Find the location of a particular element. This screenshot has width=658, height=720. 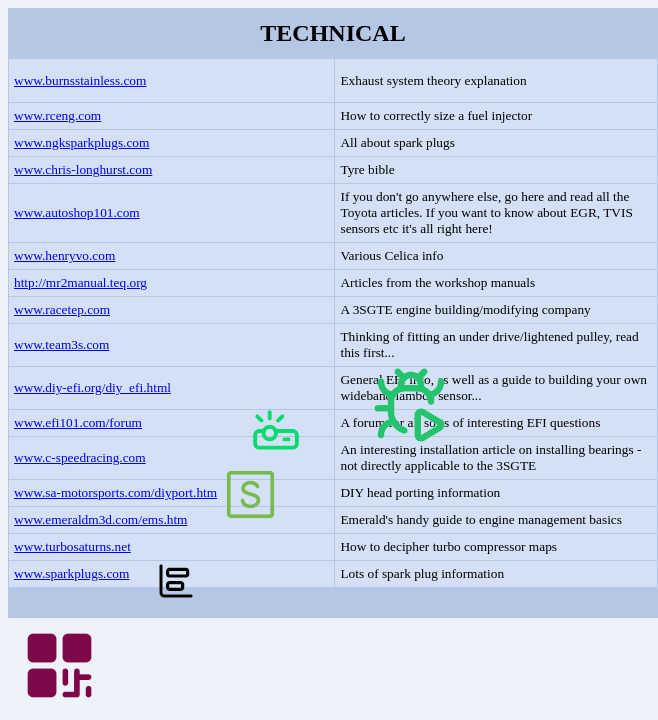

start debugging session is located at coordinates (411, 405).